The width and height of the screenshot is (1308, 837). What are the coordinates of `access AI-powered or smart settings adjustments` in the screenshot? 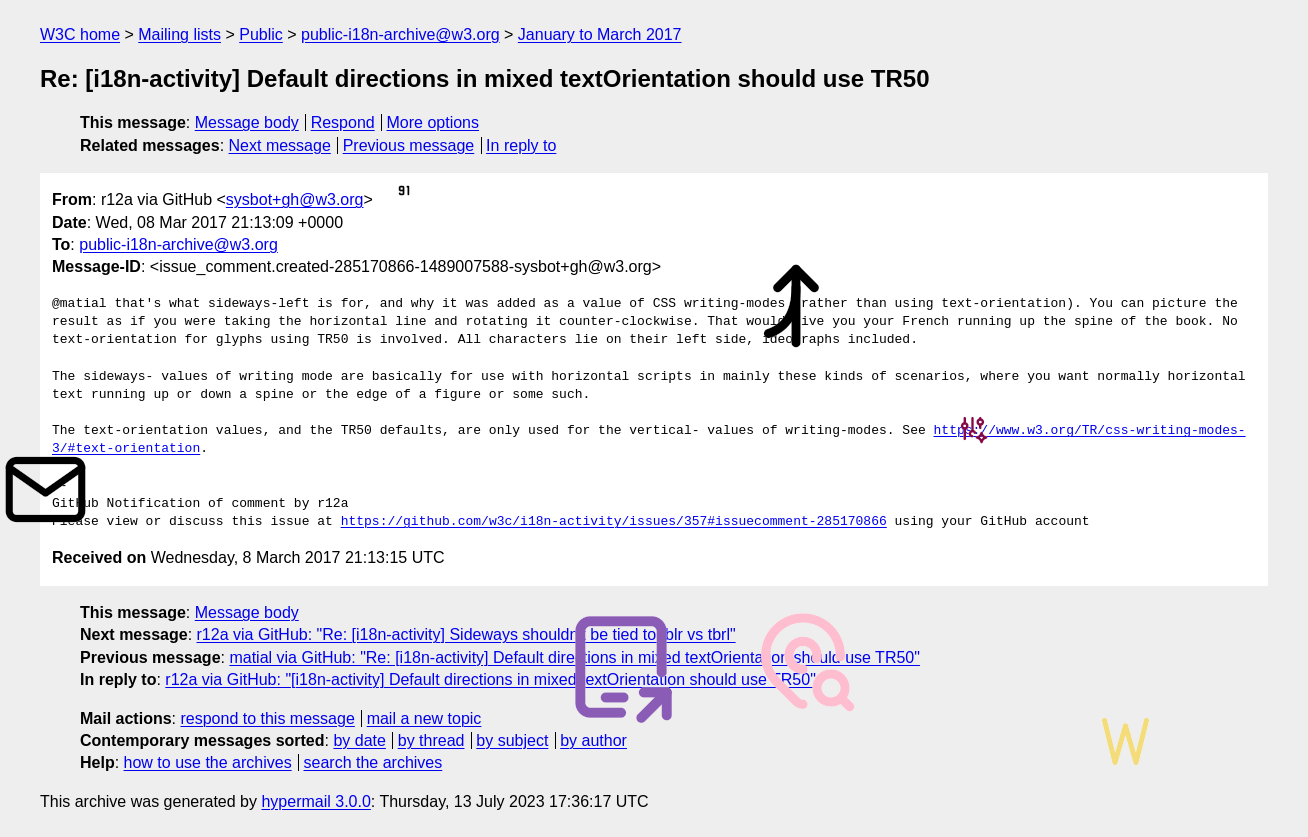 It's located at (972, 428).